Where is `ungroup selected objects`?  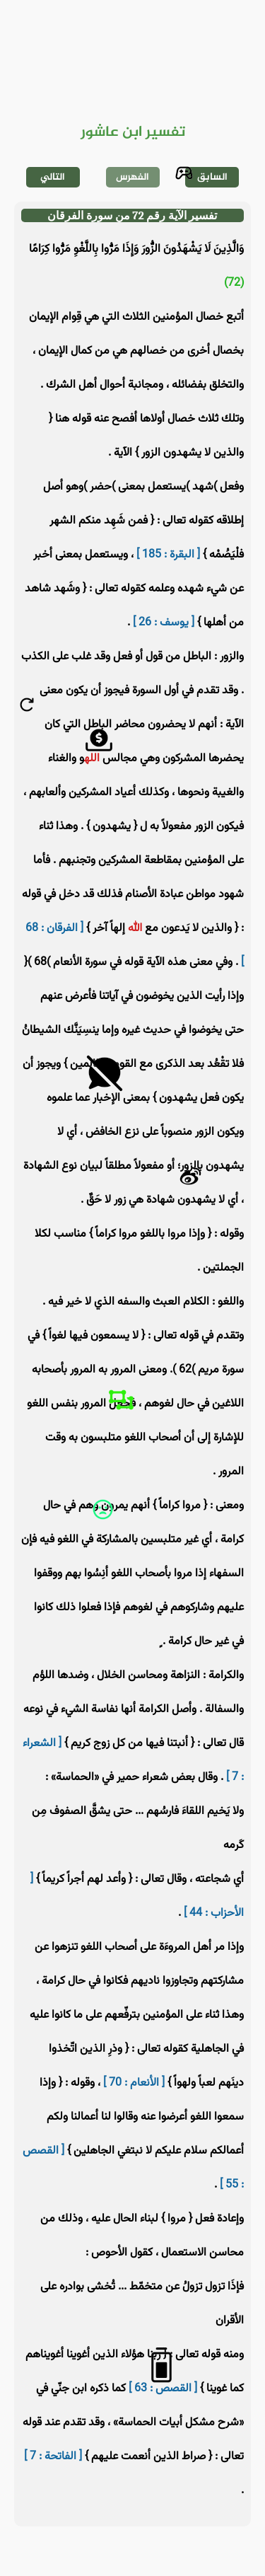 ungroup selected objects is located at coordinates (121, 1399).